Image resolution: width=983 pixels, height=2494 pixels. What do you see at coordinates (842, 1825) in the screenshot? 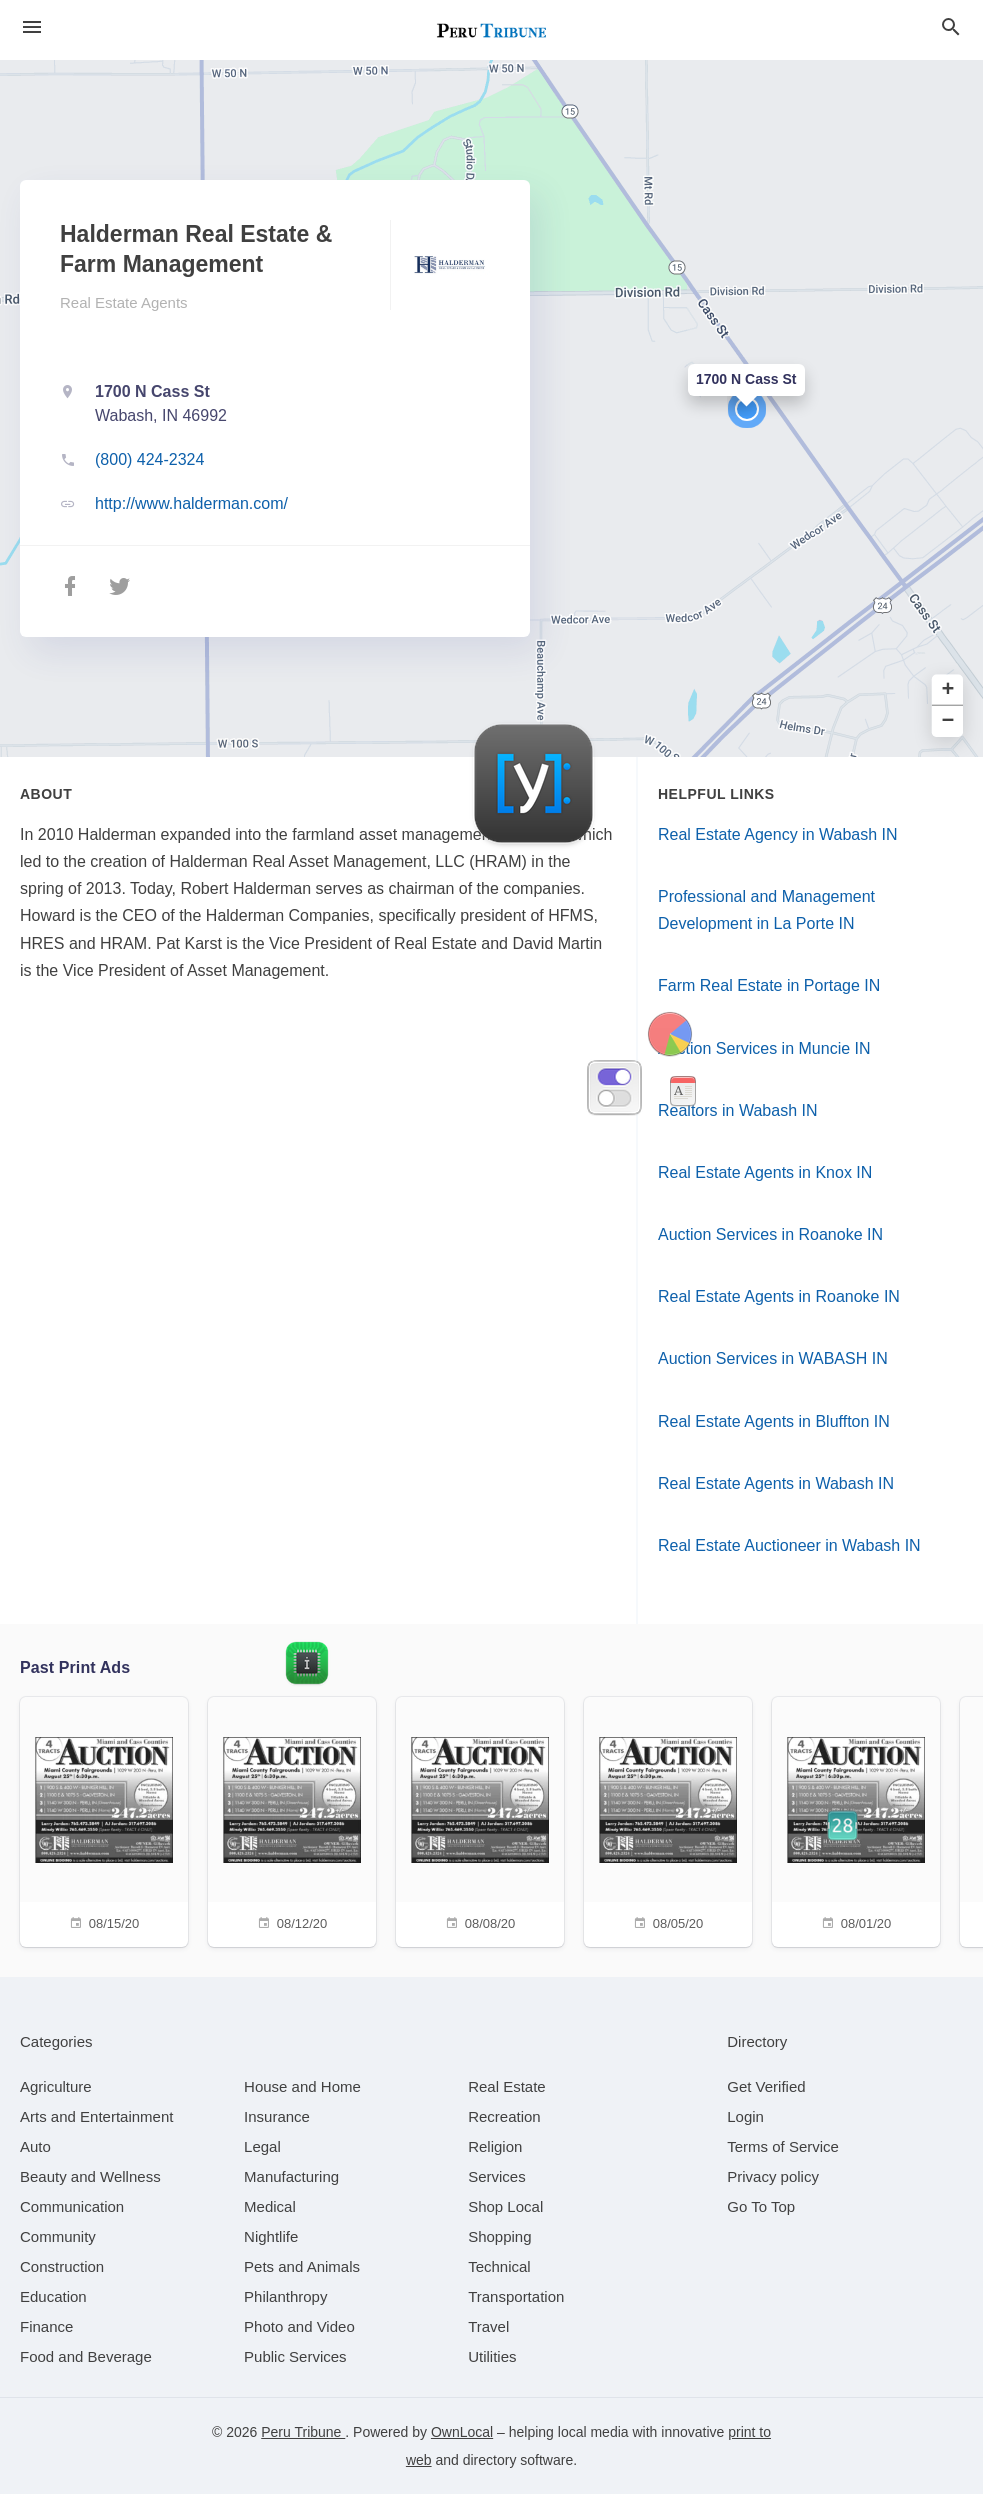
I see `open gnome calendar app` at bounding box center [842, 1825].